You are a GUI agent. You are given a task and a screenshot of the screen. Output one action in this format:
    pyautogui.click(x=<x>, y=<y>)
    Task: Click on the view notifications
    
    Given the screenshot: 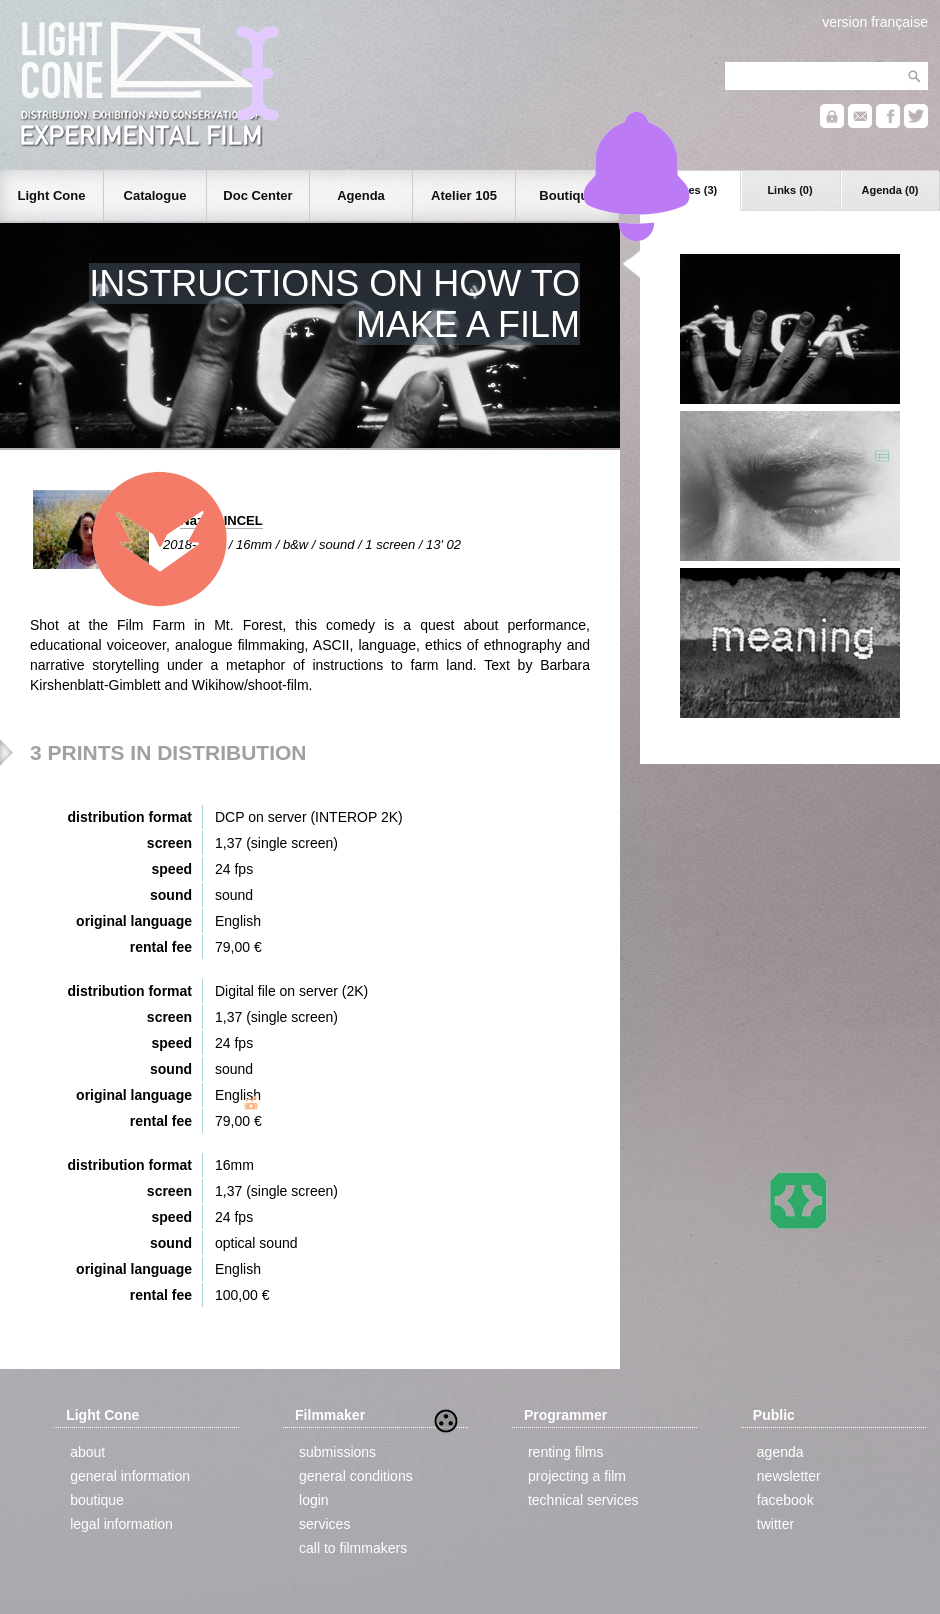 What is the action you would take?
    pyautogui.click(x=636, y=176)
    